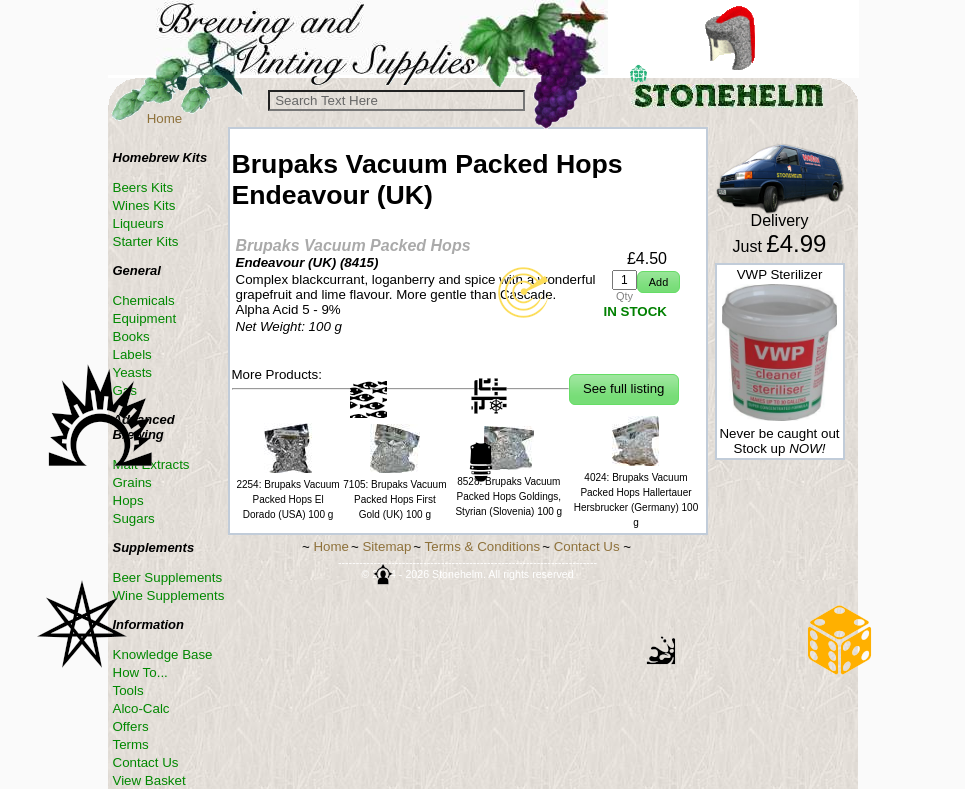  What do you see at coordinates (489, 396) in the screenshot?
I see `access plumbing or pipe-based puzzle game` at bounding box center [489, 396].